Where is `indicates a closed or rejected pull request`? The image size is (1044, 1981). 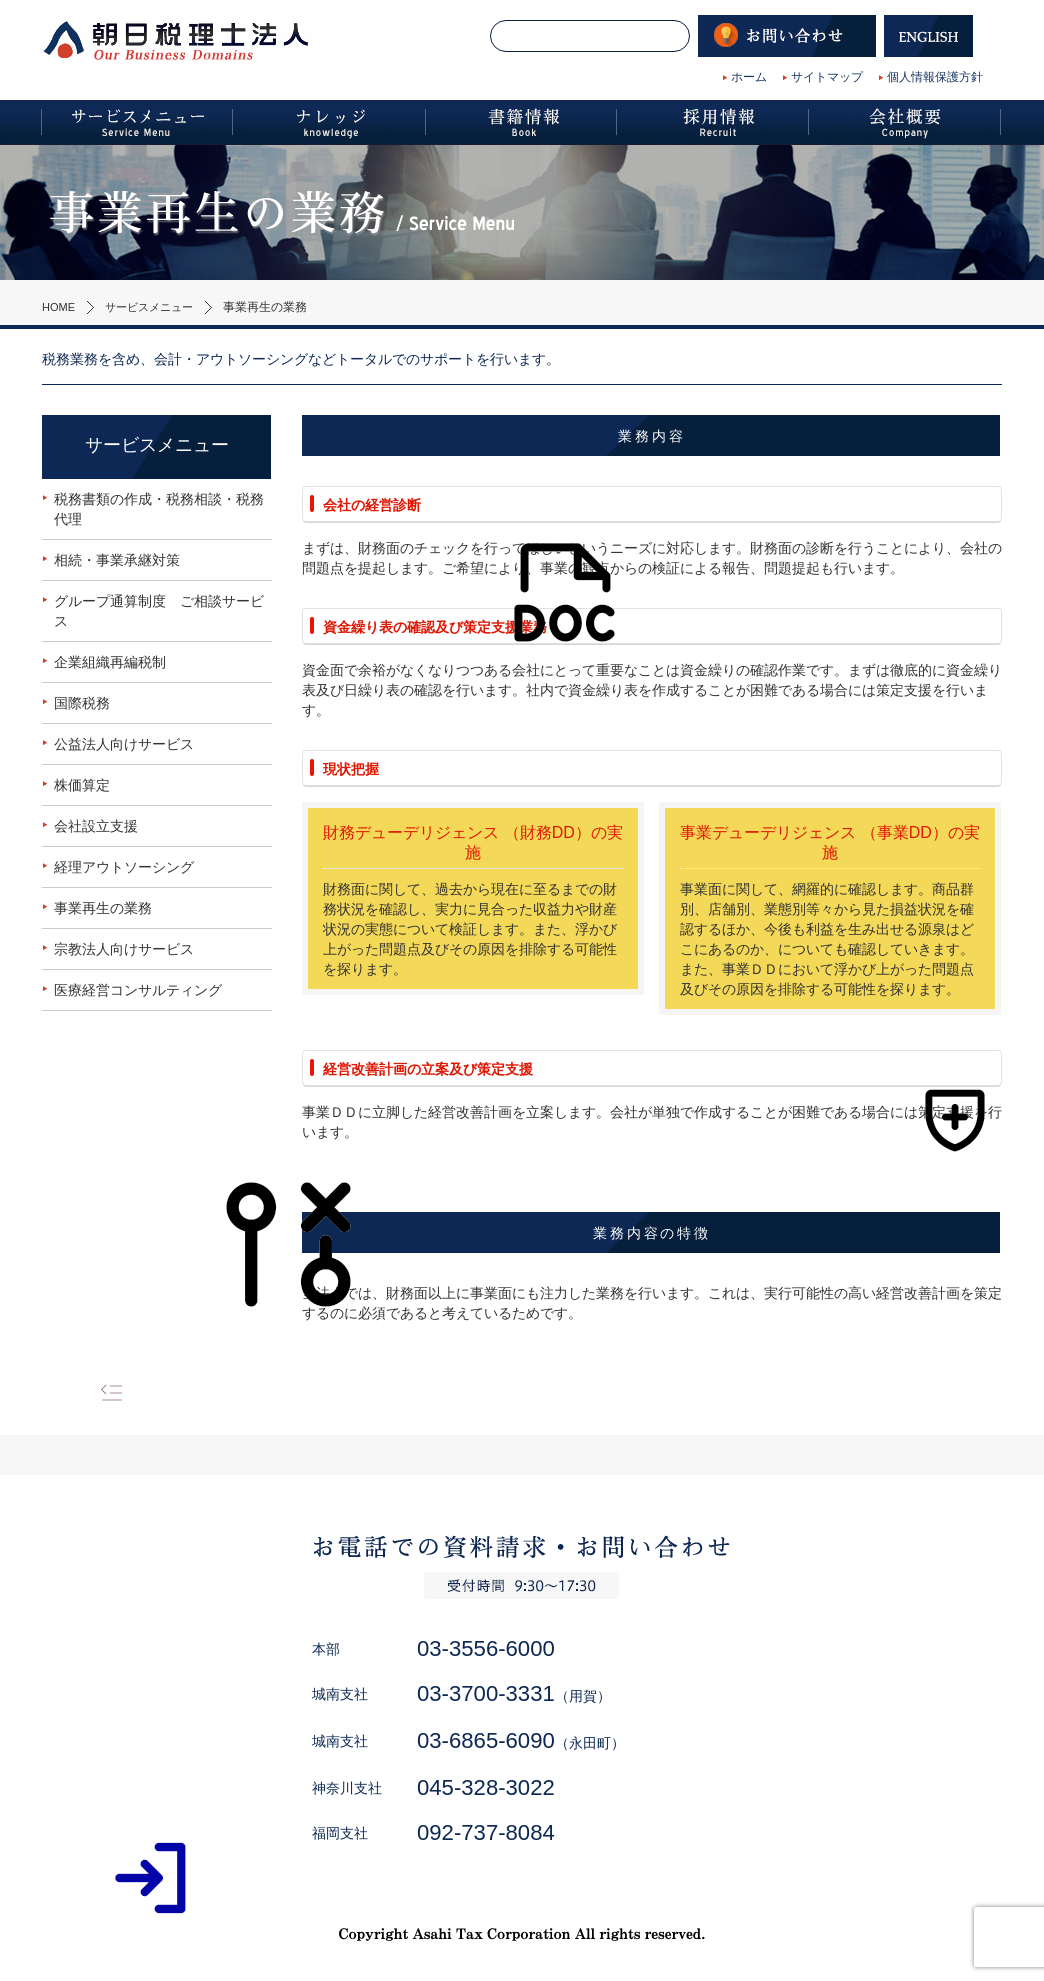 indicates a closed or rejected pull request is located at coordinates (288, 1244).